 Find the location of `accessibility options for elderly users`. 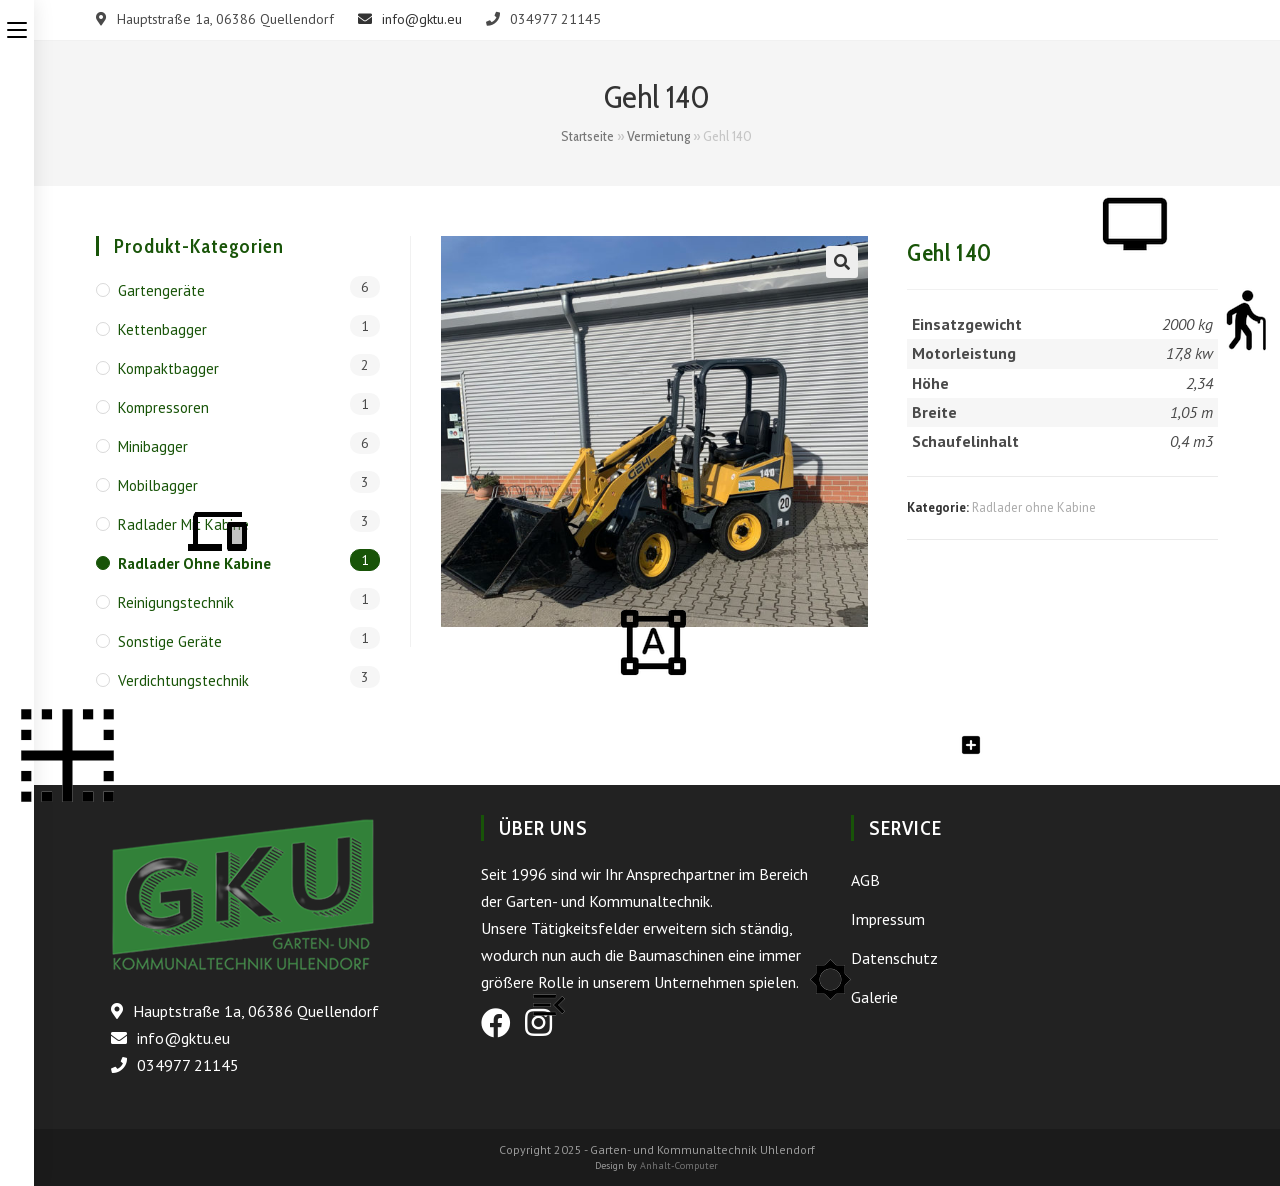

accessibility options for elderly users is located at coordinates (1243, 319).